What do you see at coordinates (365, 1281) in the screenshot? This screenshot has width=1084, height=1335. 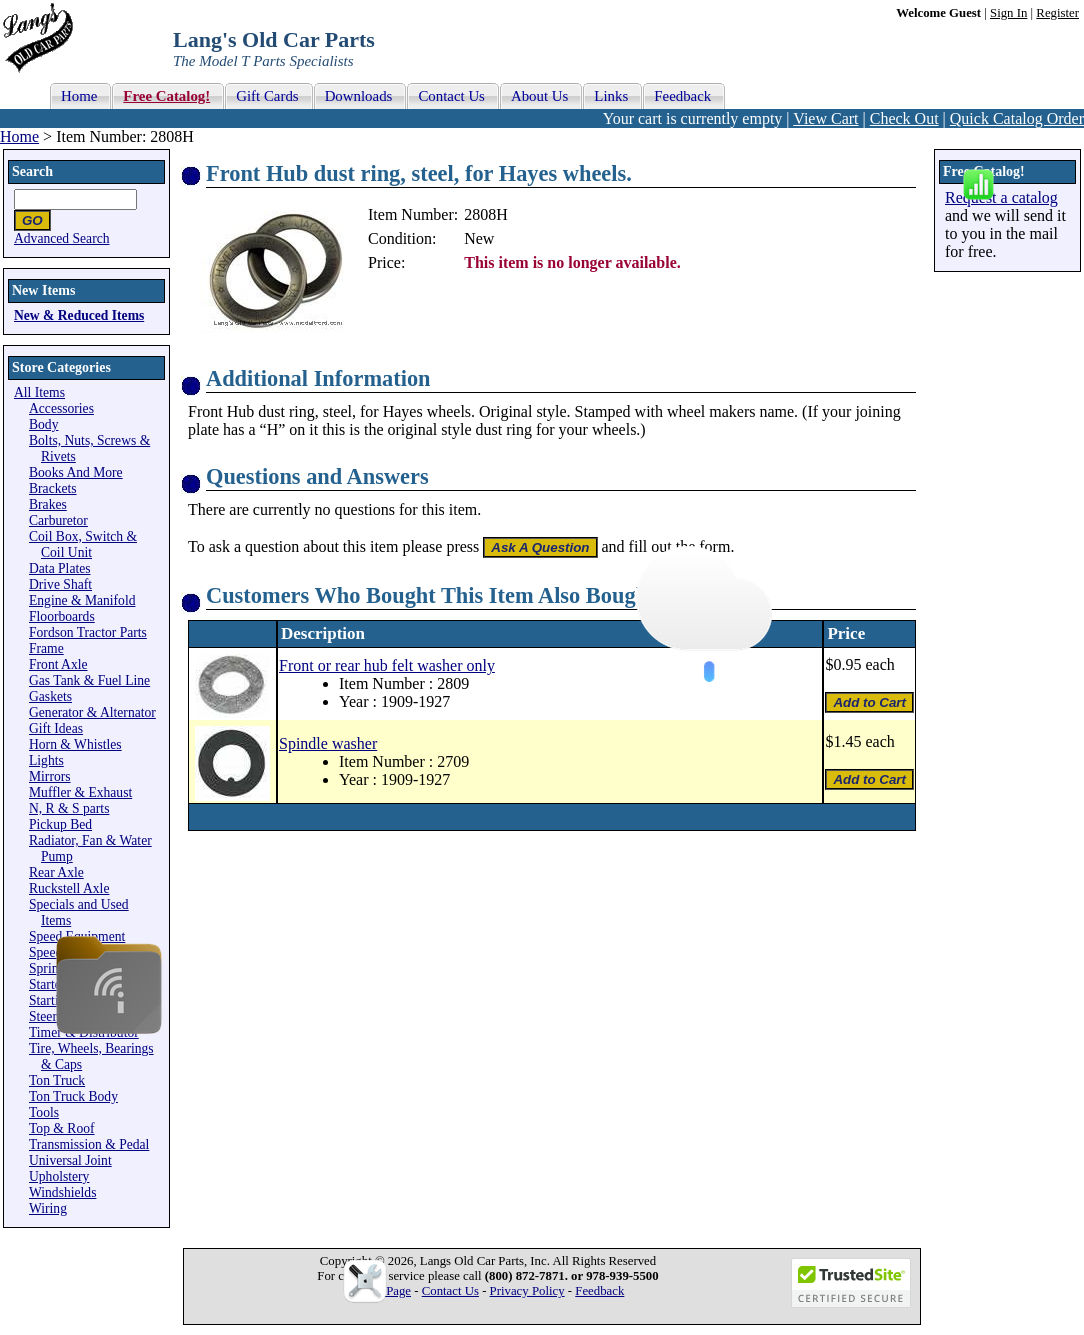 I see `manage expansion card and slot settings` at bounding box center [365, 1281].